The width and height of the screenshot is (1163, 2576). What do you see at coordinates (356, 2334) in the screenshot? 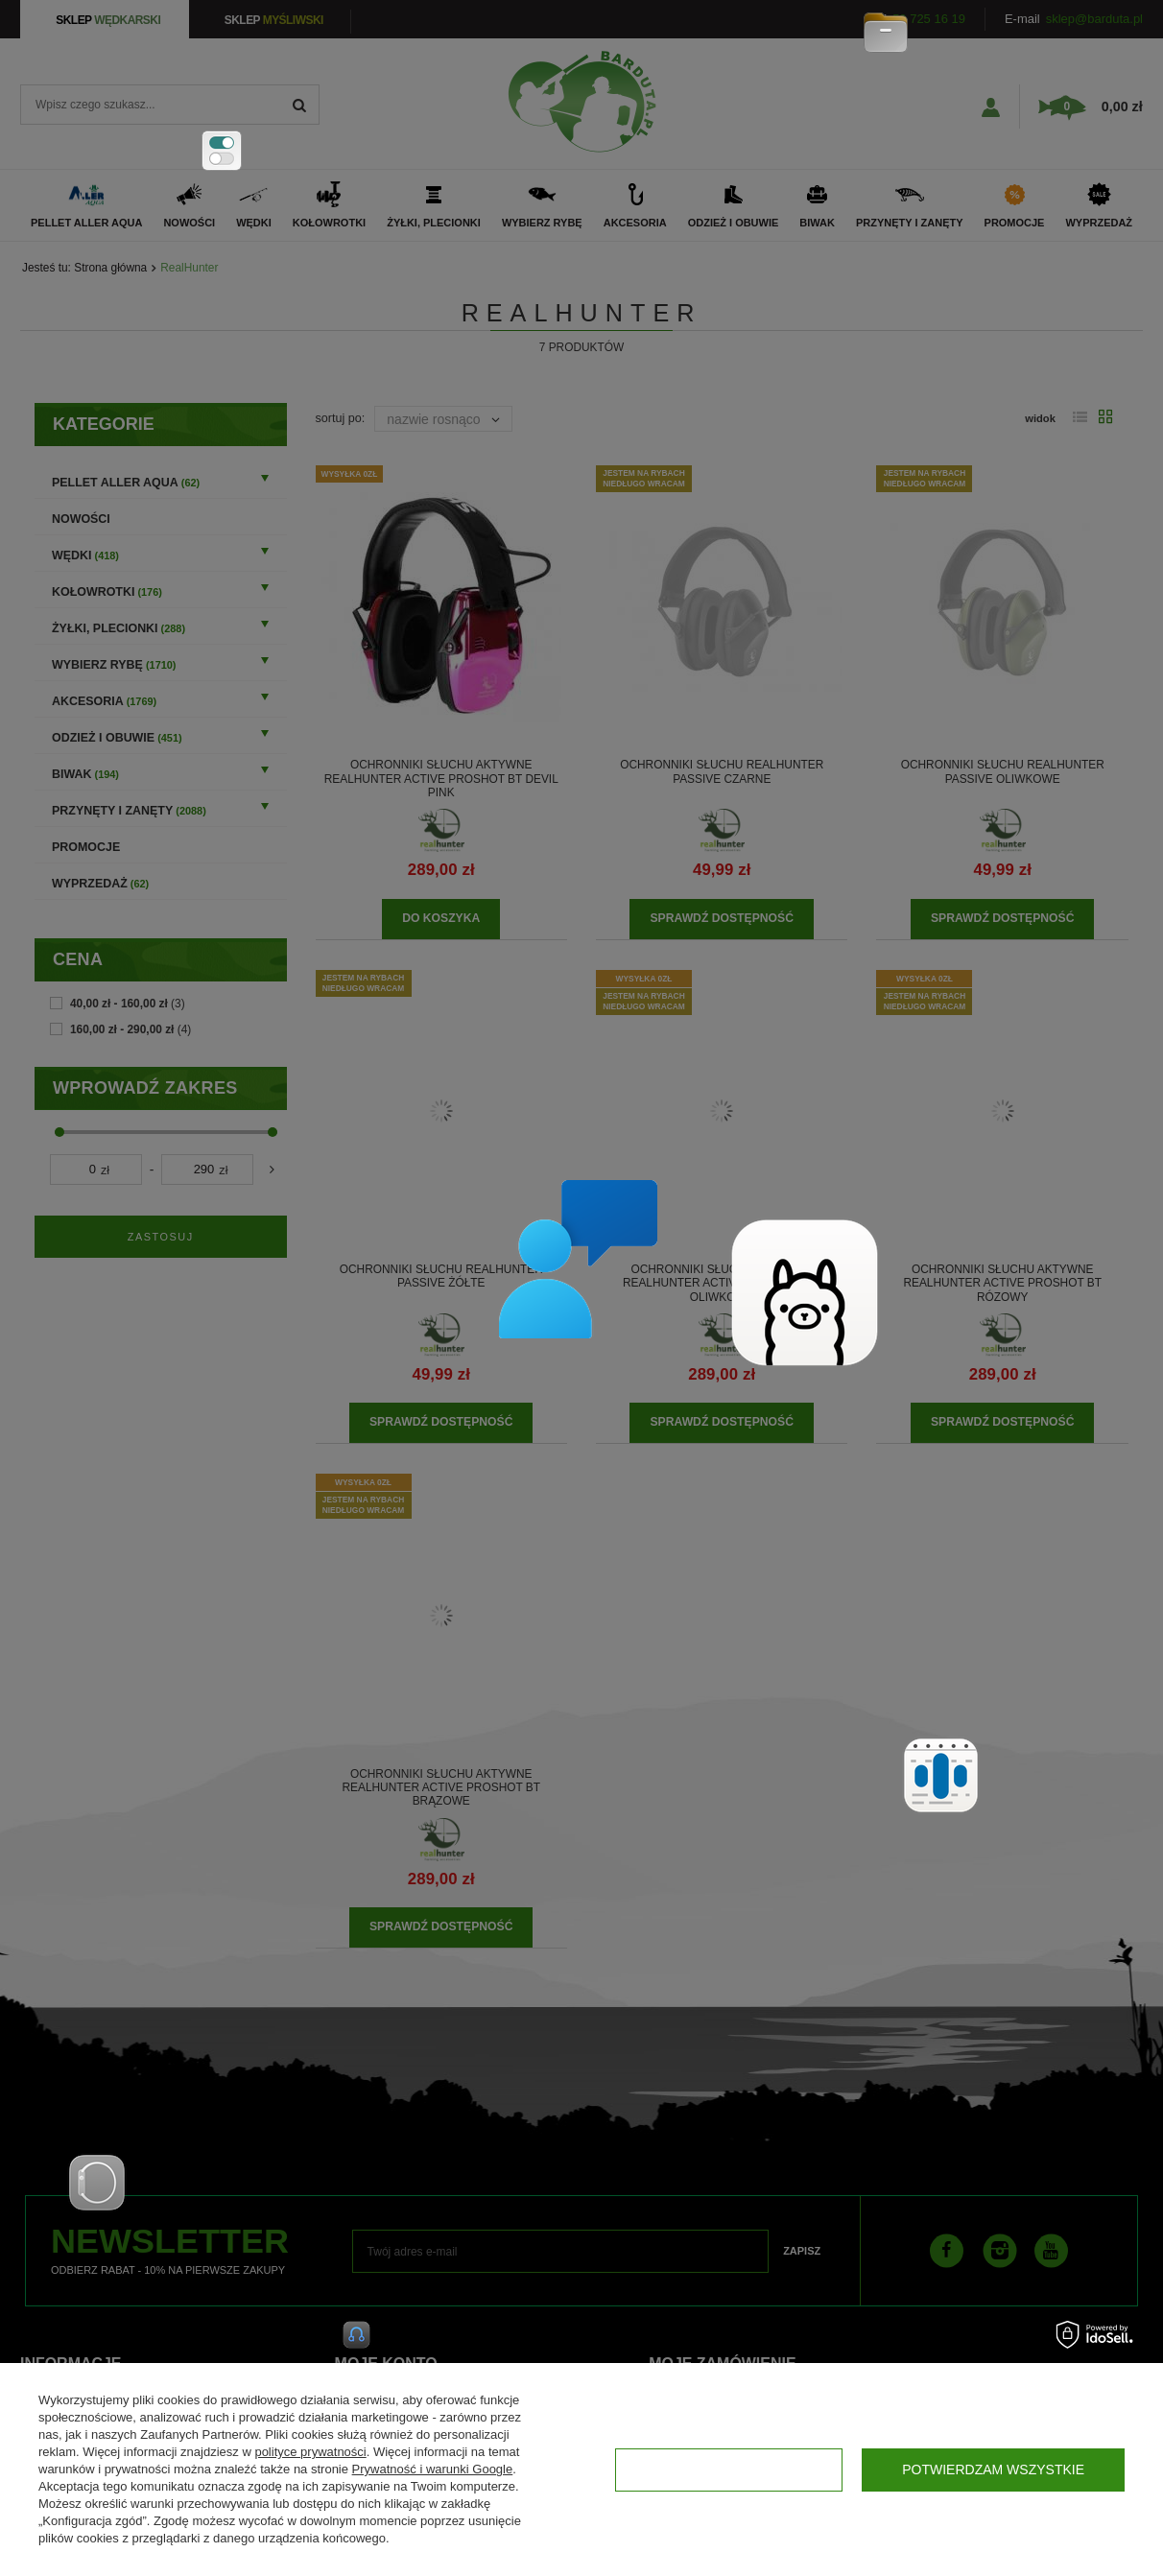
I see `open auryo soundcloud client` at bounding box center [356, 2334].